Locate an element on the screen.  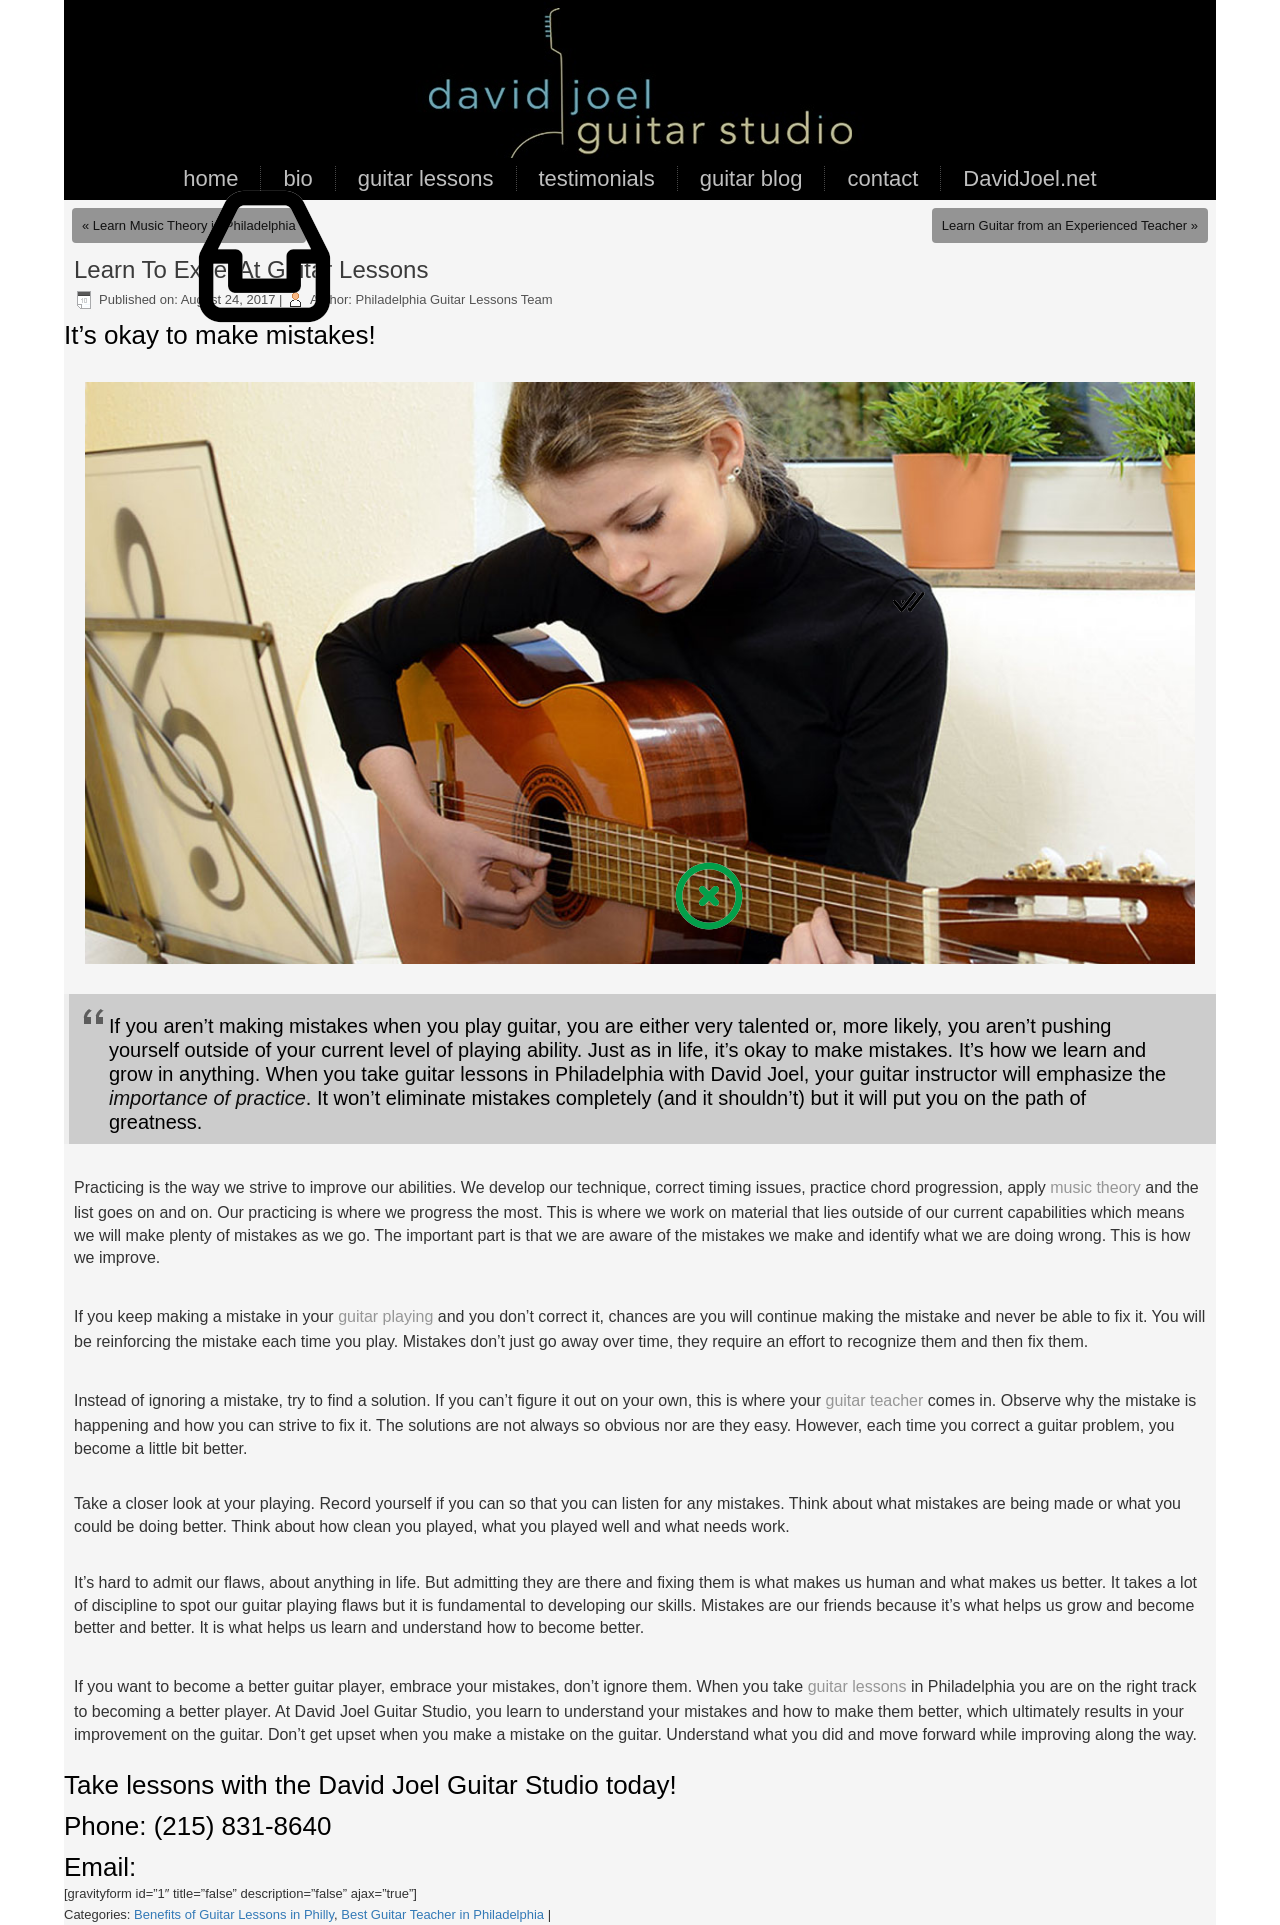
indicates message has been read is located at coordinates (908, 602).